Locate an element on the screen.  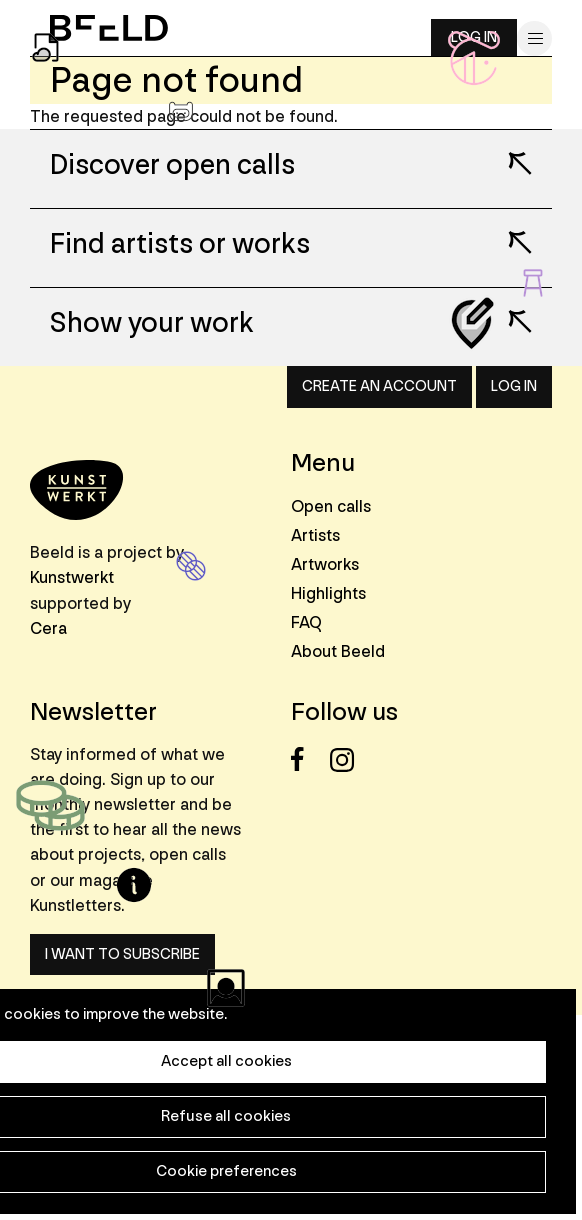
merge or combine selected elements is located at coordinates (191, 566).